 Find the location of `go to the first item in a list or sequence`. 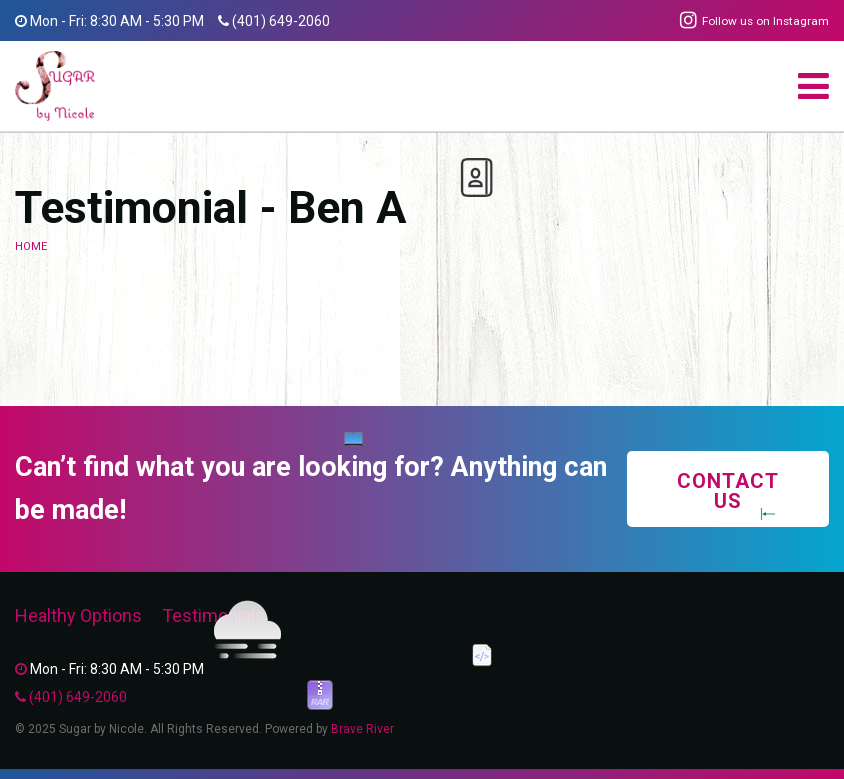

go to the first item in a list or sequence is located at coordinates (768, 514).